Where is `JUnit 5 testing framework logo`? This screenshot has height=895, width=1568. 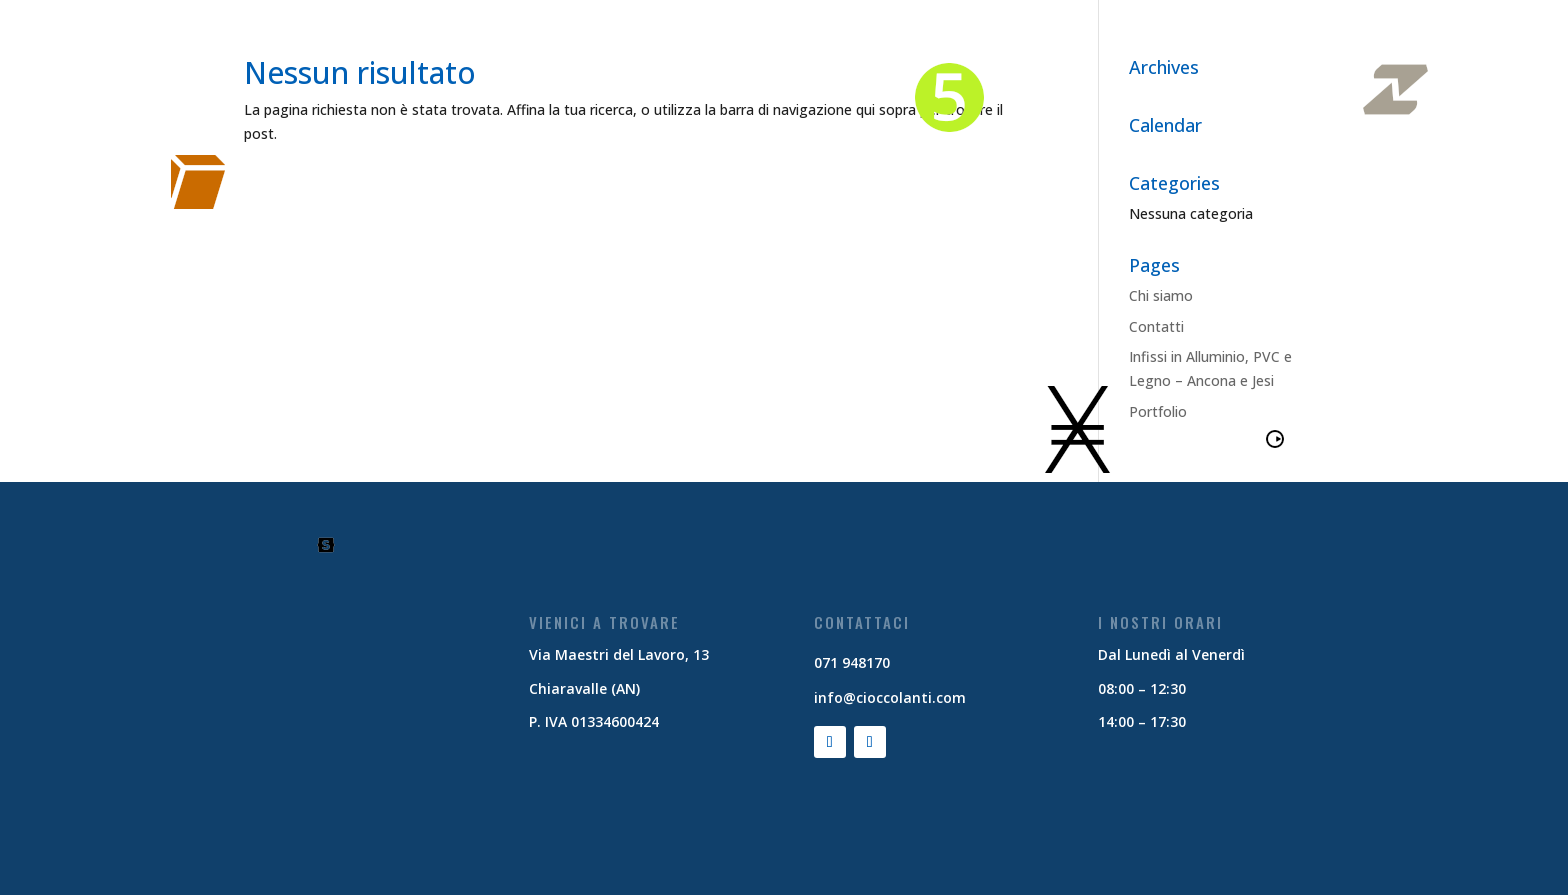
JUnit 5 testing framework logo is located at coordinates (949, 97).